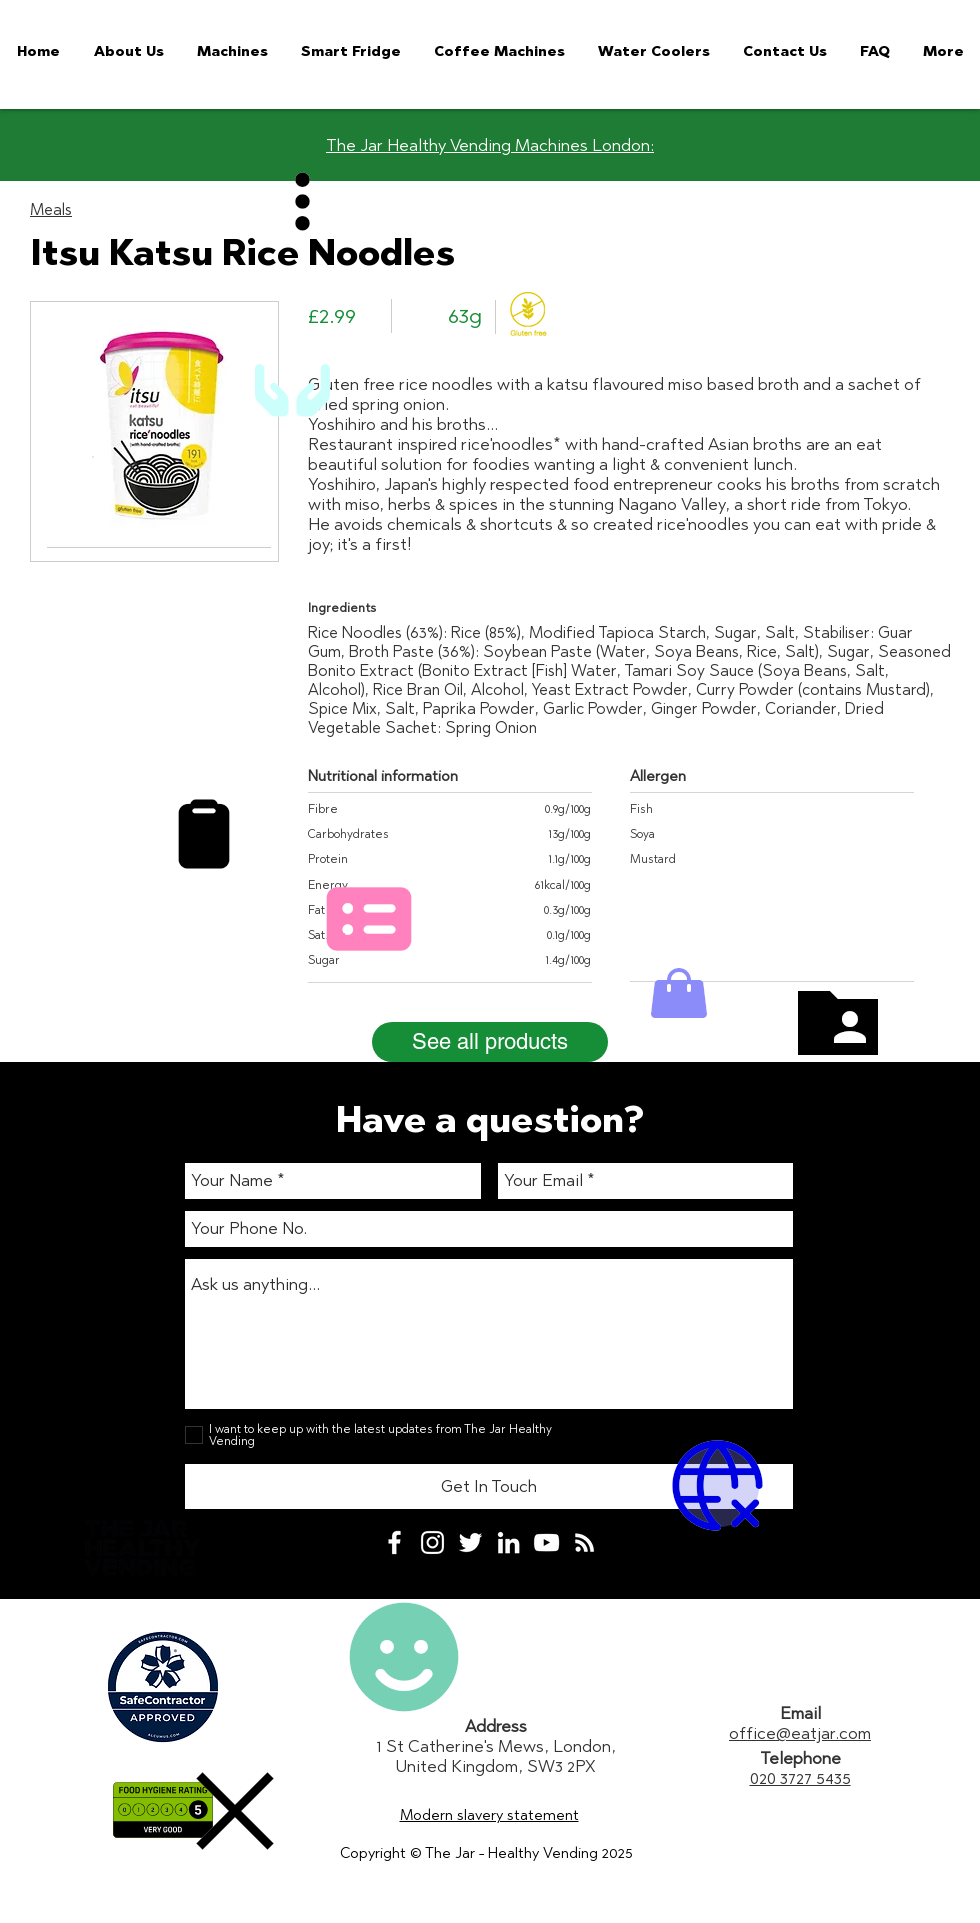 The height and width of the screenshot is (1923, 980). Describe the element at coordinates (679, 996) in the screenshot. I see `view your shopping bag` at that location.